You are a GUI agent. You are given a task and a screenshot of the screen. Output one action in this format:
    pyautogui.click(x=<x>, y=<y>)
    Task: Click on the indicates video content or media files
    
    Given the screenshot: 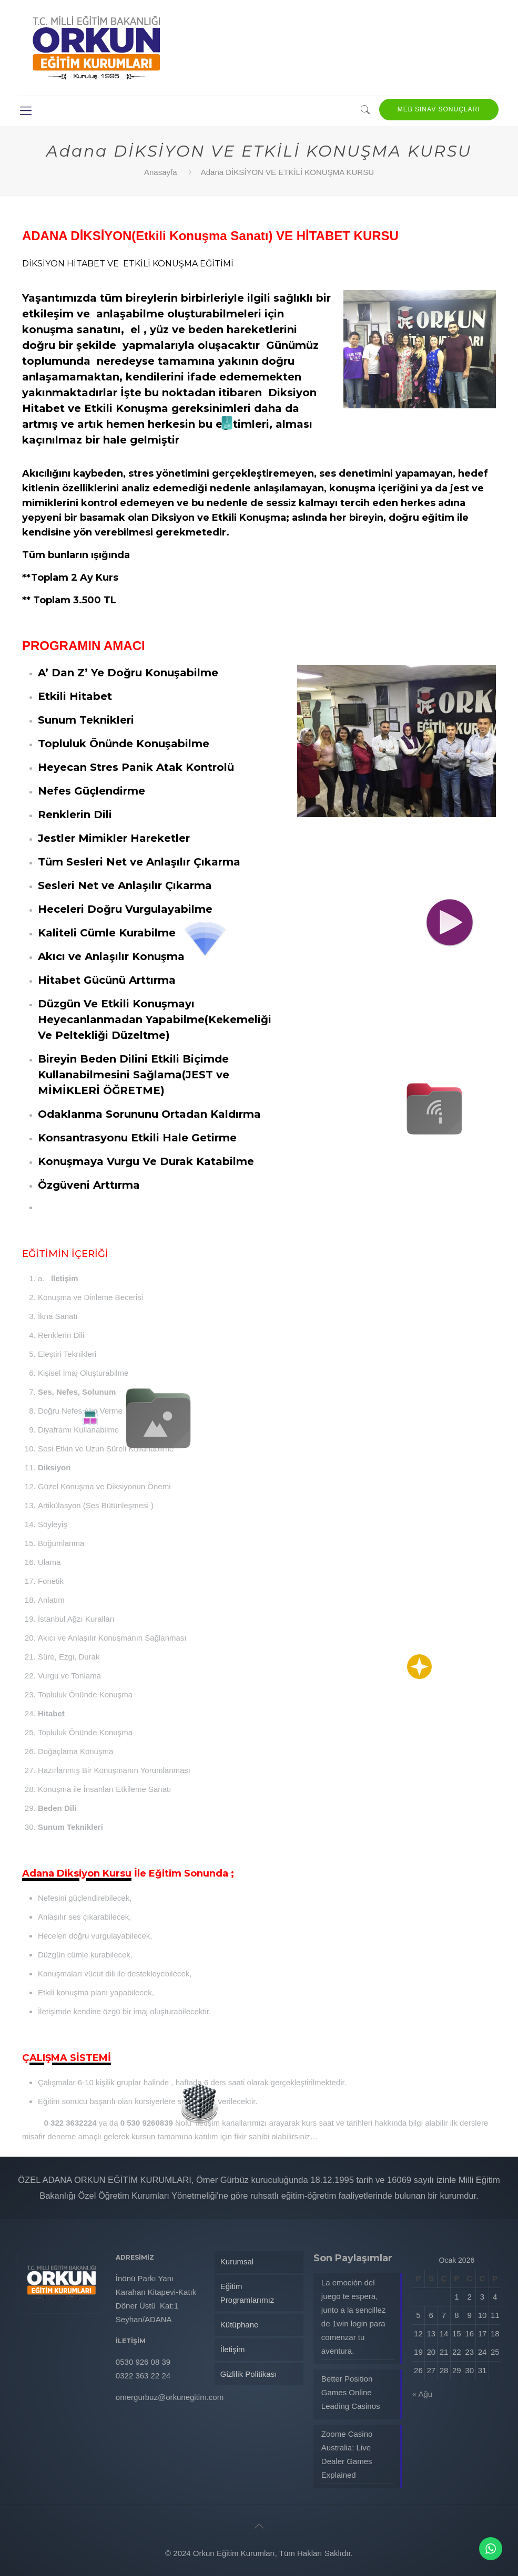 What is the action you would take?
    pyautogui.click(x=450, y=922)
    